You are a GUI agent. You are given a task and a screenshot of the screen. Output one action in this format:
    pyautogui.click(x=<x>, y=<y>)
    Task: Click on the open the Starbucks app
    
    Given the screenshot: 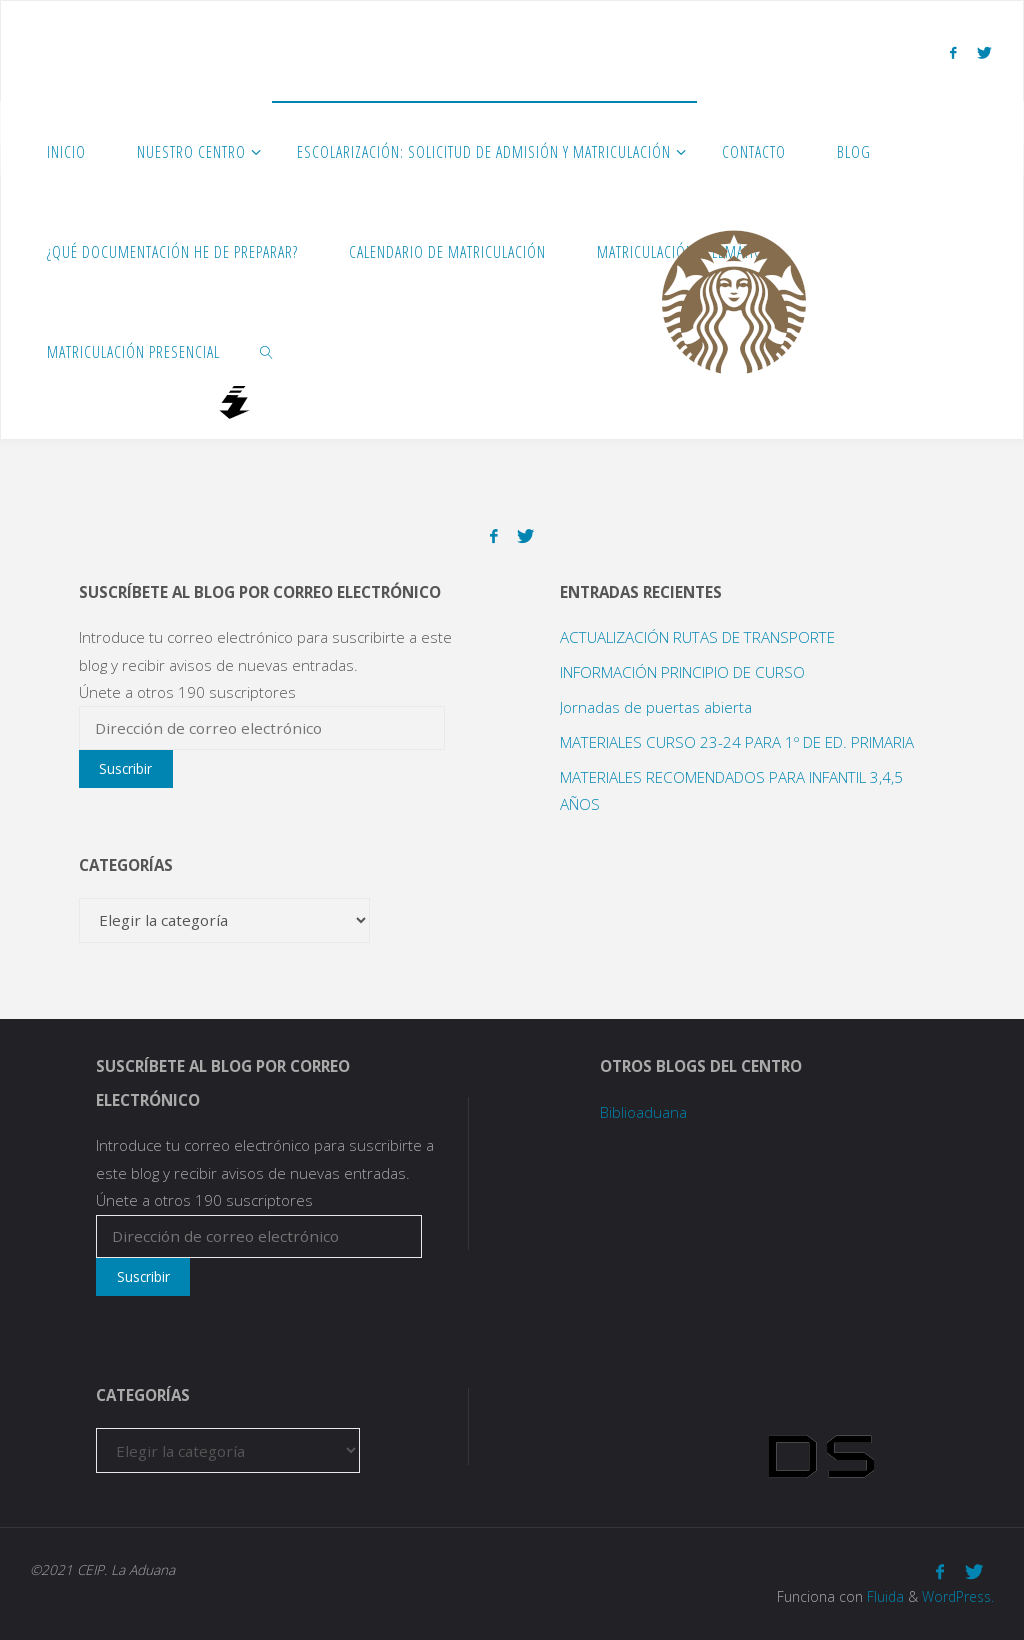 What is the action you would take?
    pyautogui.click(x=734, y=302)
    